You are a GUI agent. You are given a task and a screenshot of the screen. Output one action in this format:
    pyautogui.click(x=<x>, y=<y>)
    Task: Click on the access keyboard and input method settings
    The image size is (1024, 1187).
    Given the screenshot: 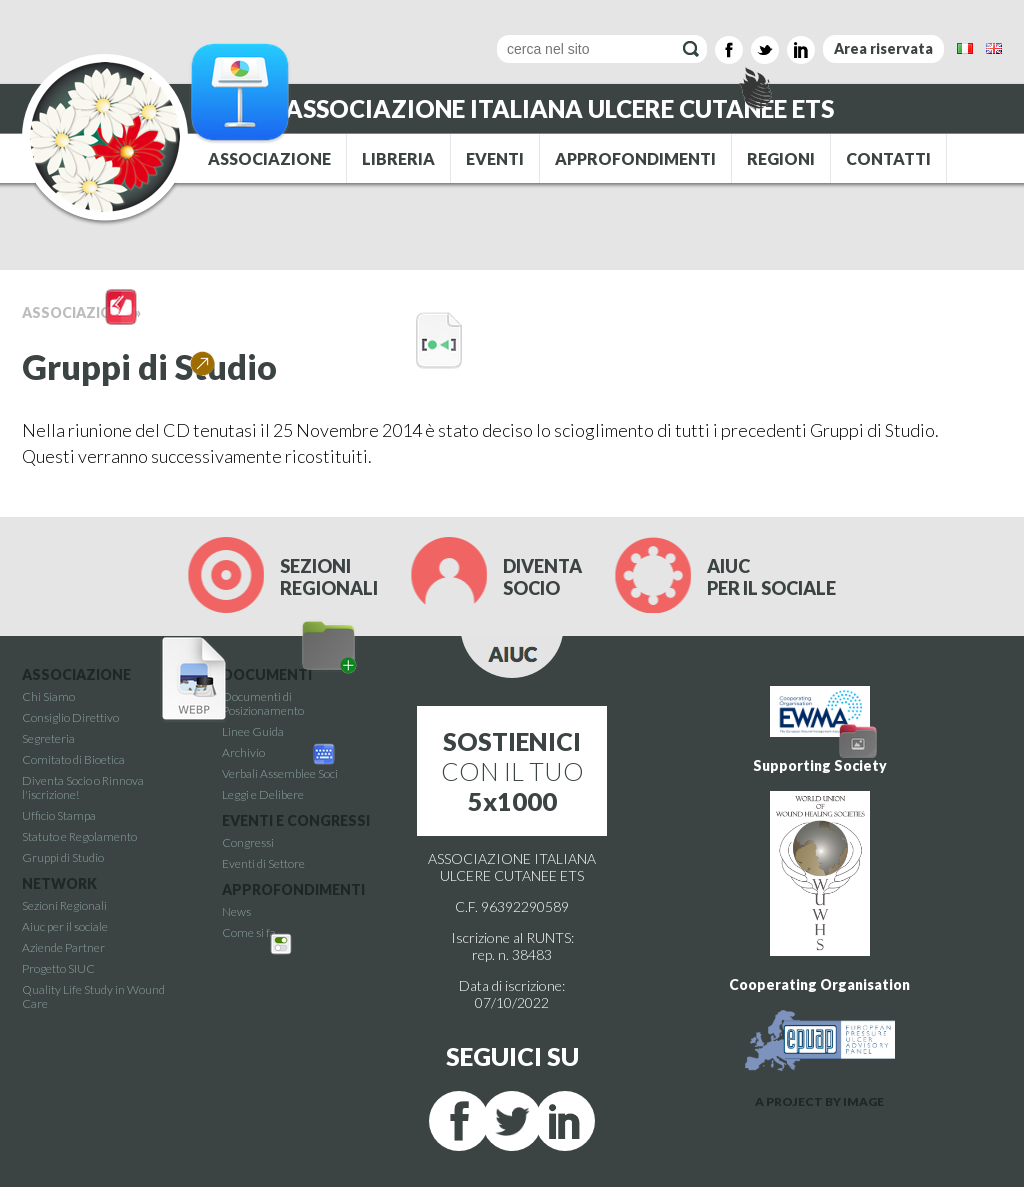 What is the action you would take?
    pyautogui.click(x=324, y=754)
    